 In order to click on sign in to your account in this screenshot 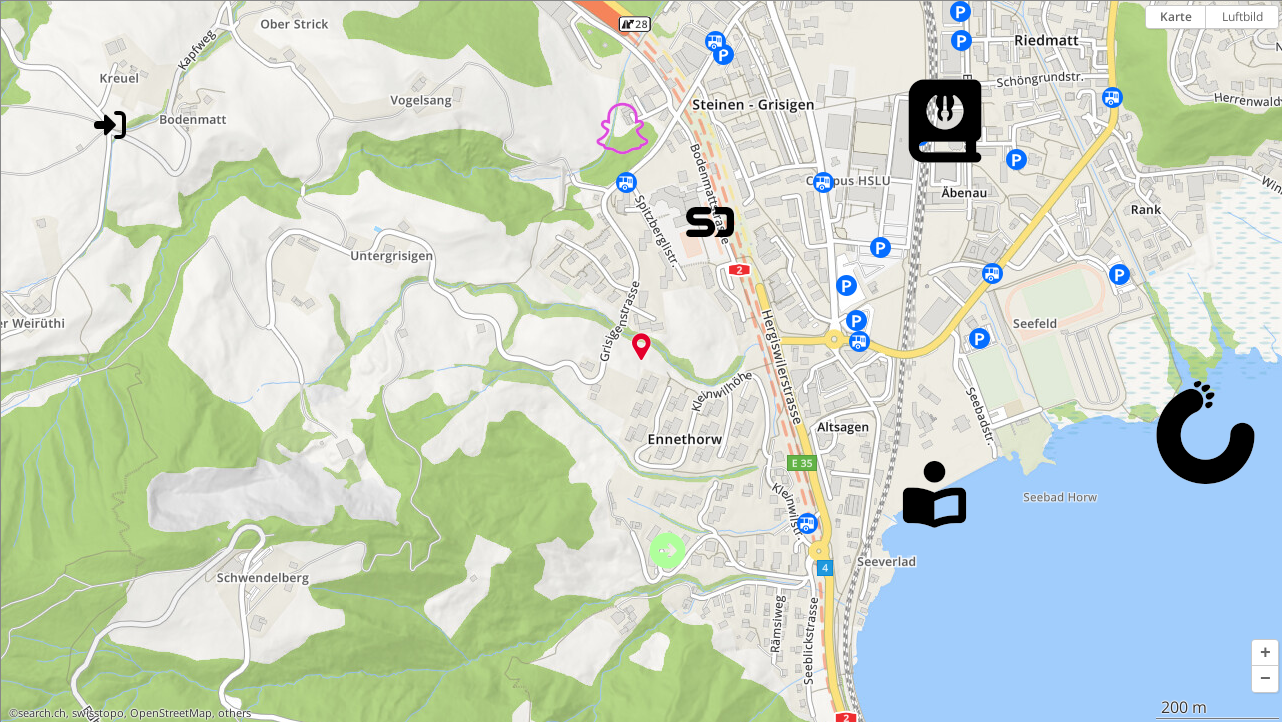, I will do `click(110, 125)`.